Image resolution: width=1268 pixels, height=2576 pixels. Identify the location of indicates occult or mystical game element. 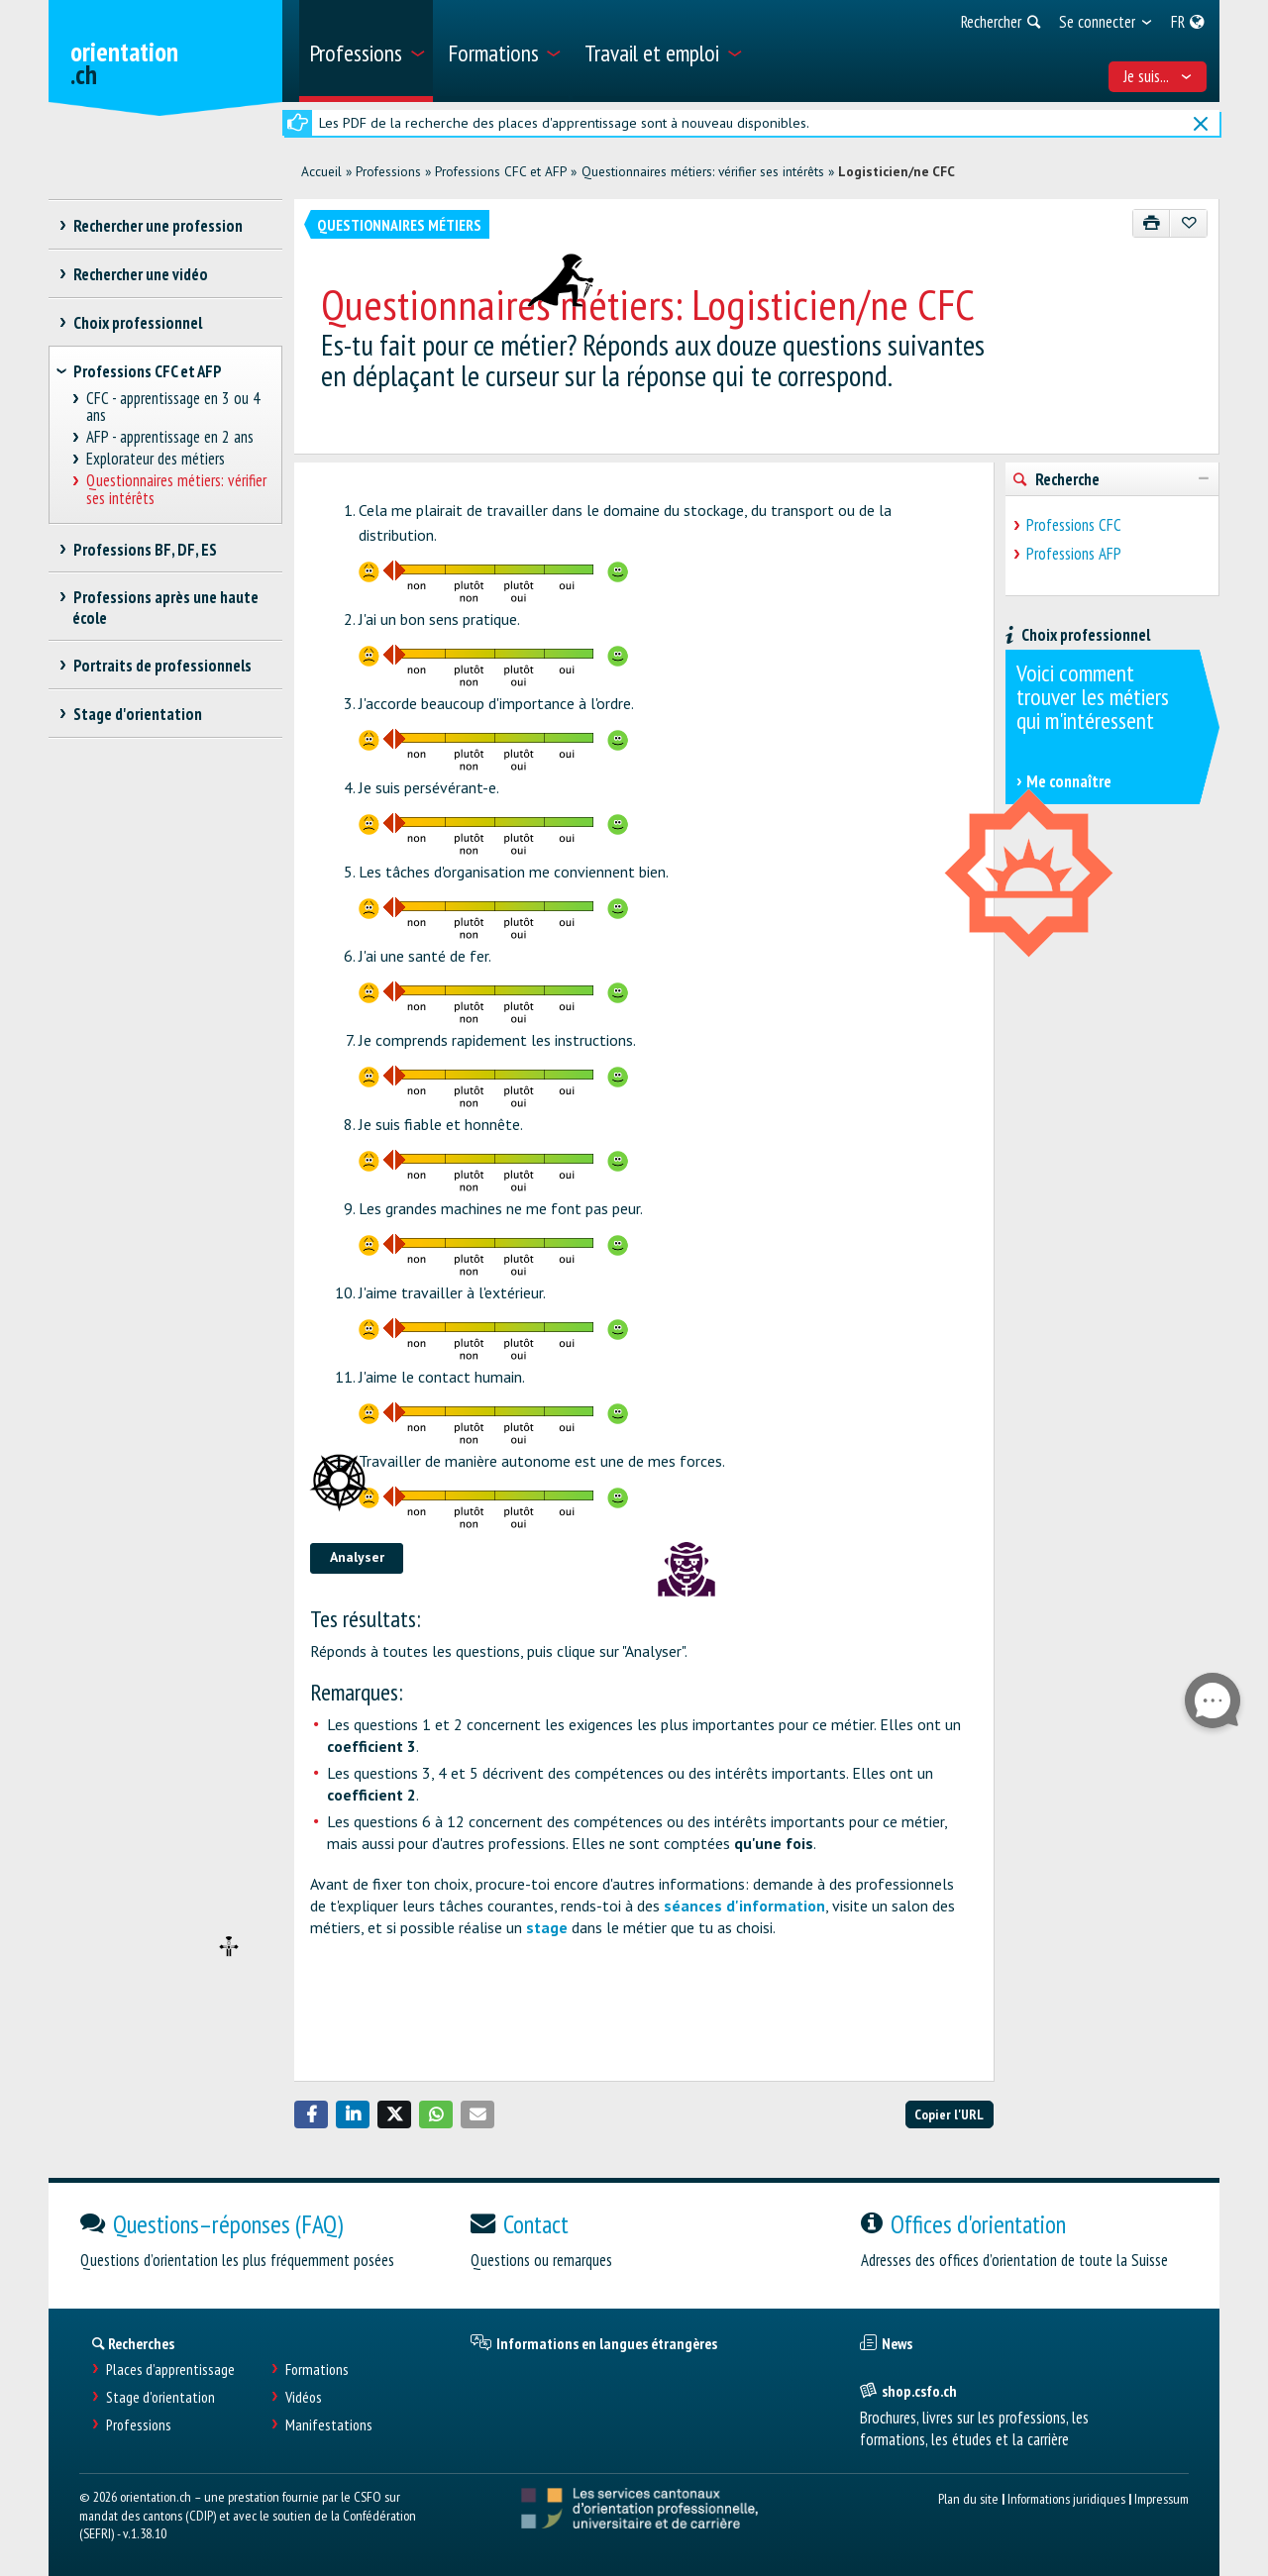
(339, 1483).